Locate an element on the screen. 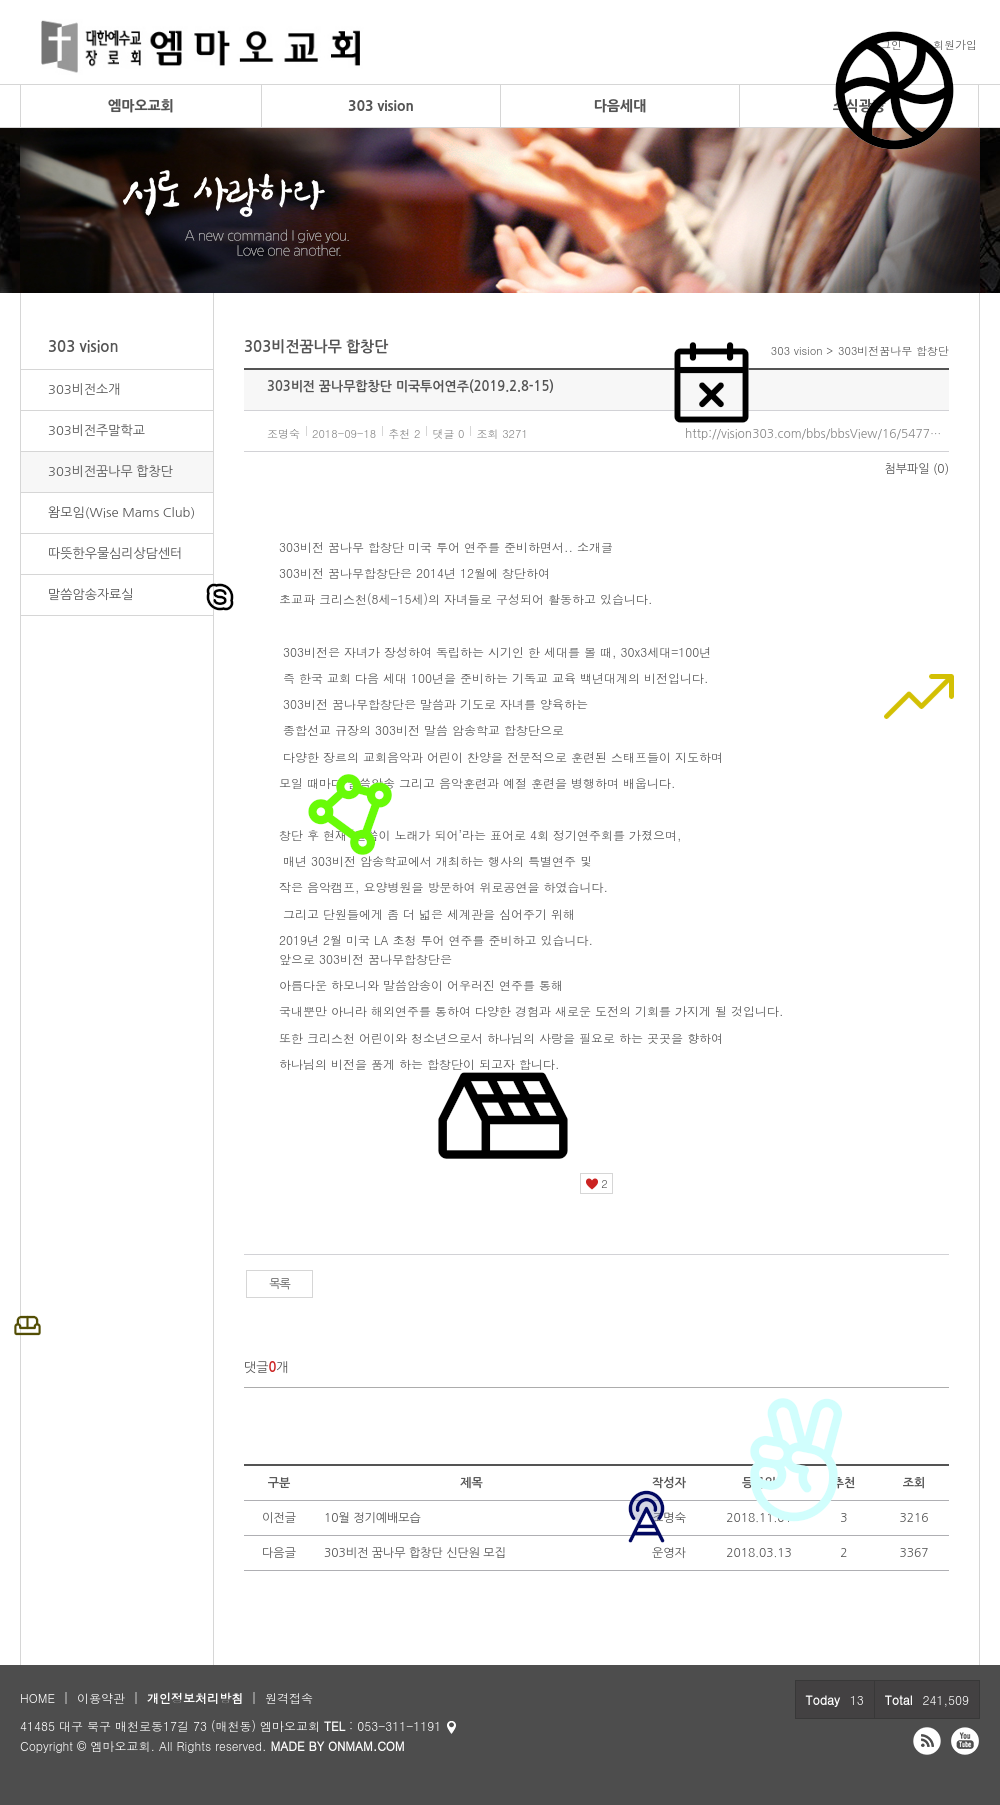 The image size is (1000, 1805). indicates loading or processing in progress is located at coordinates (894, 90).